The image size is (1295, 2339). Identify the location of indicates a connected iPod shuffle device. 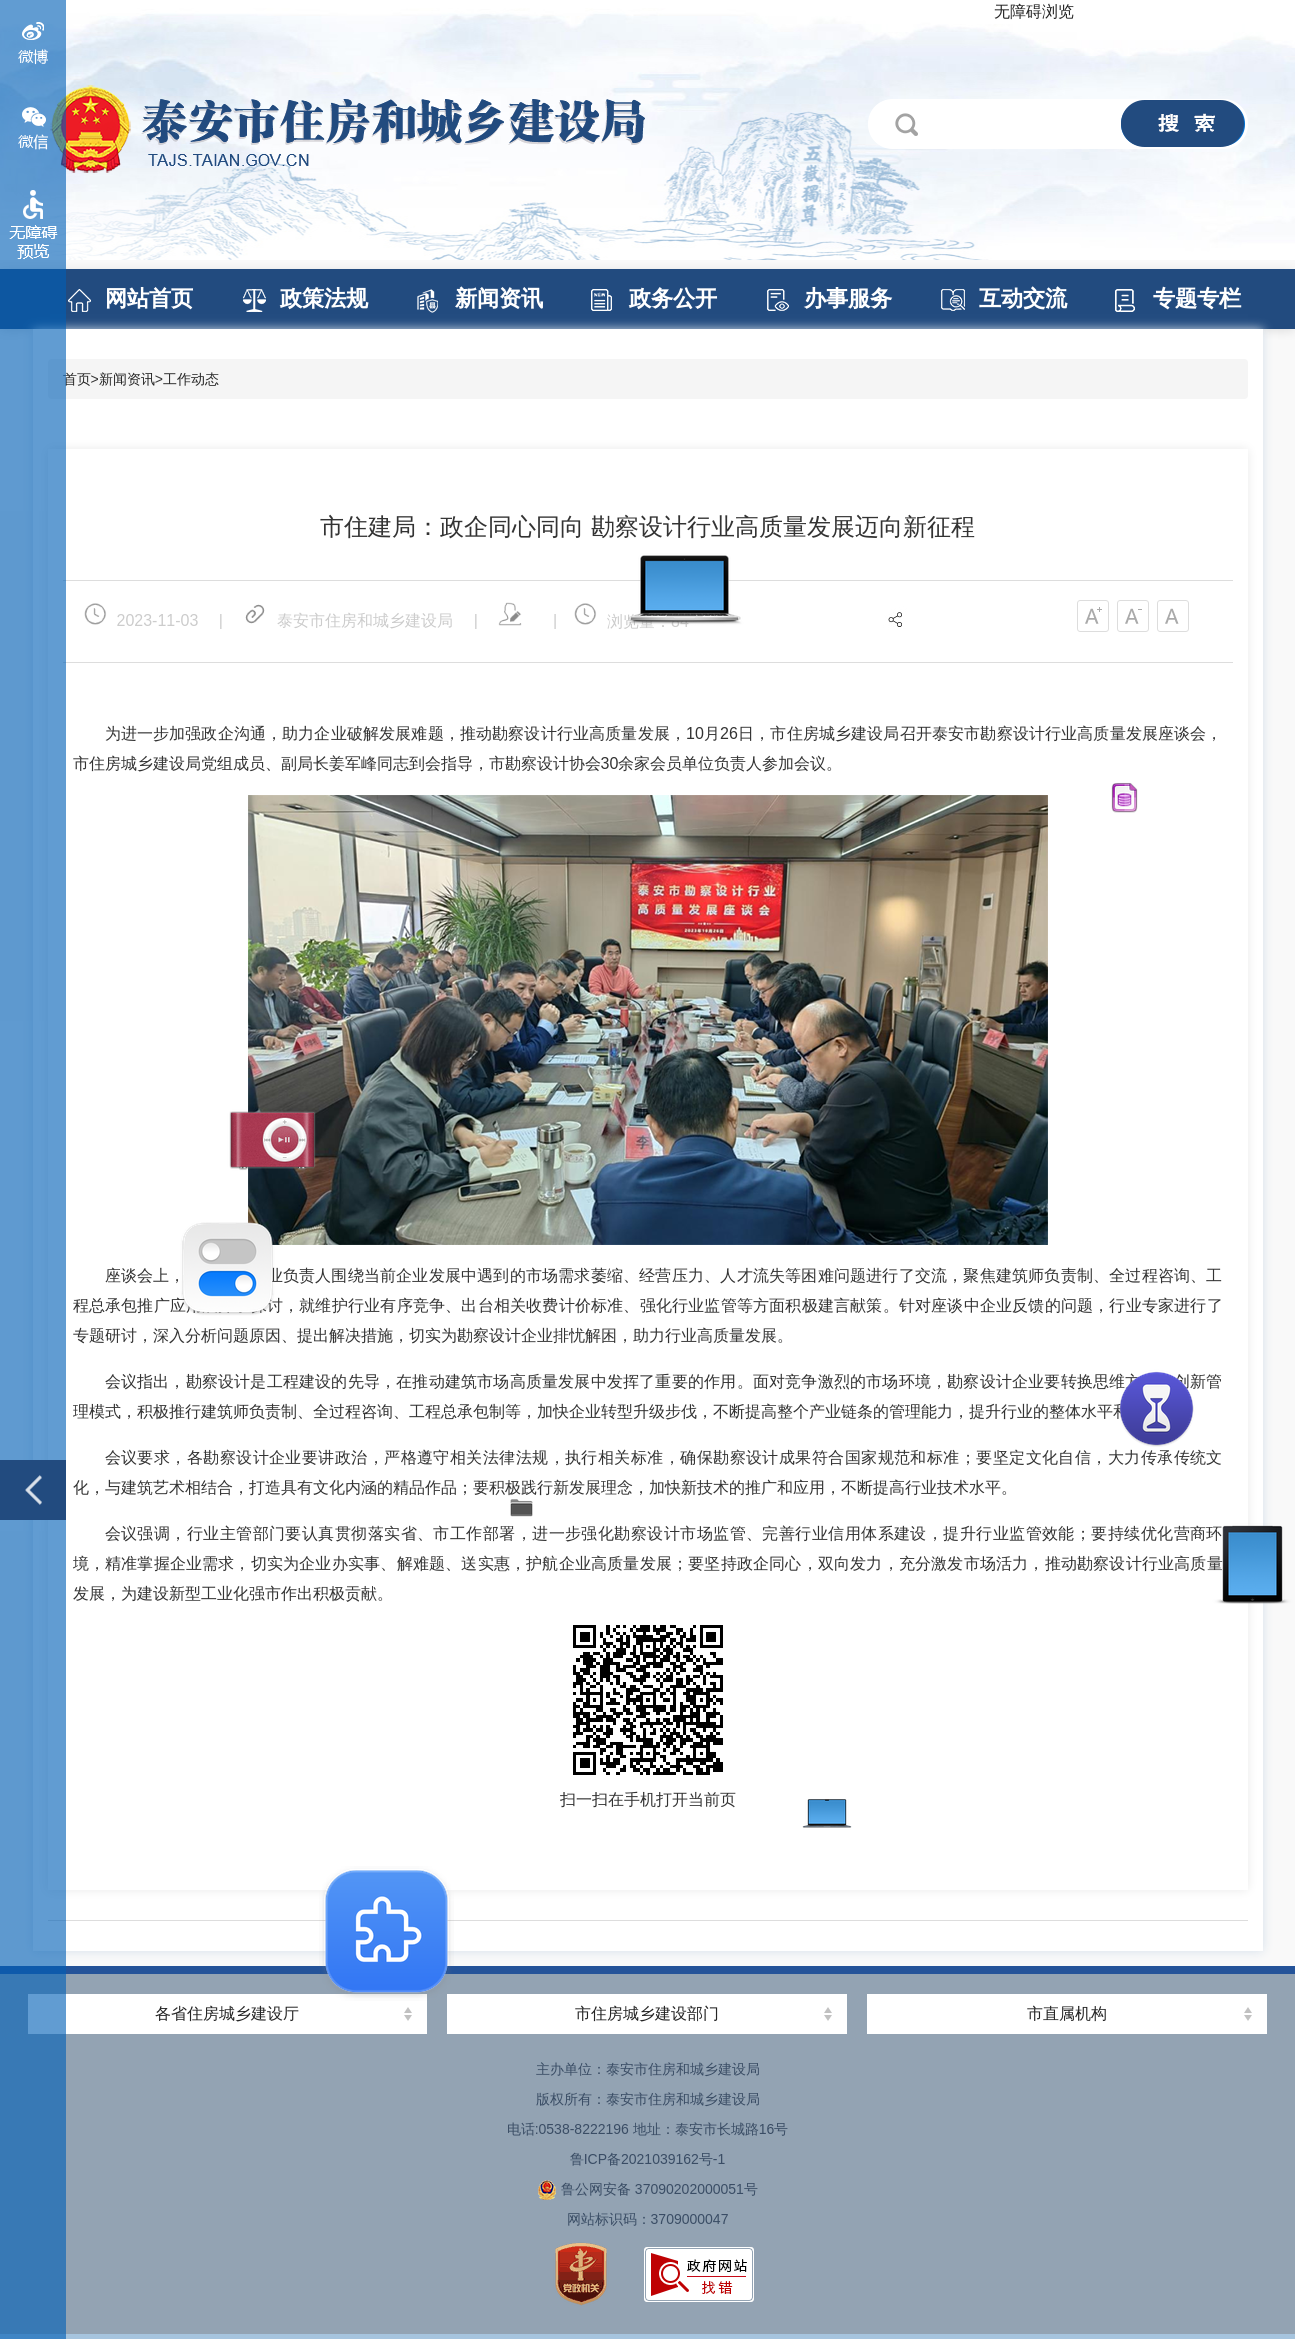
(272, 1124).